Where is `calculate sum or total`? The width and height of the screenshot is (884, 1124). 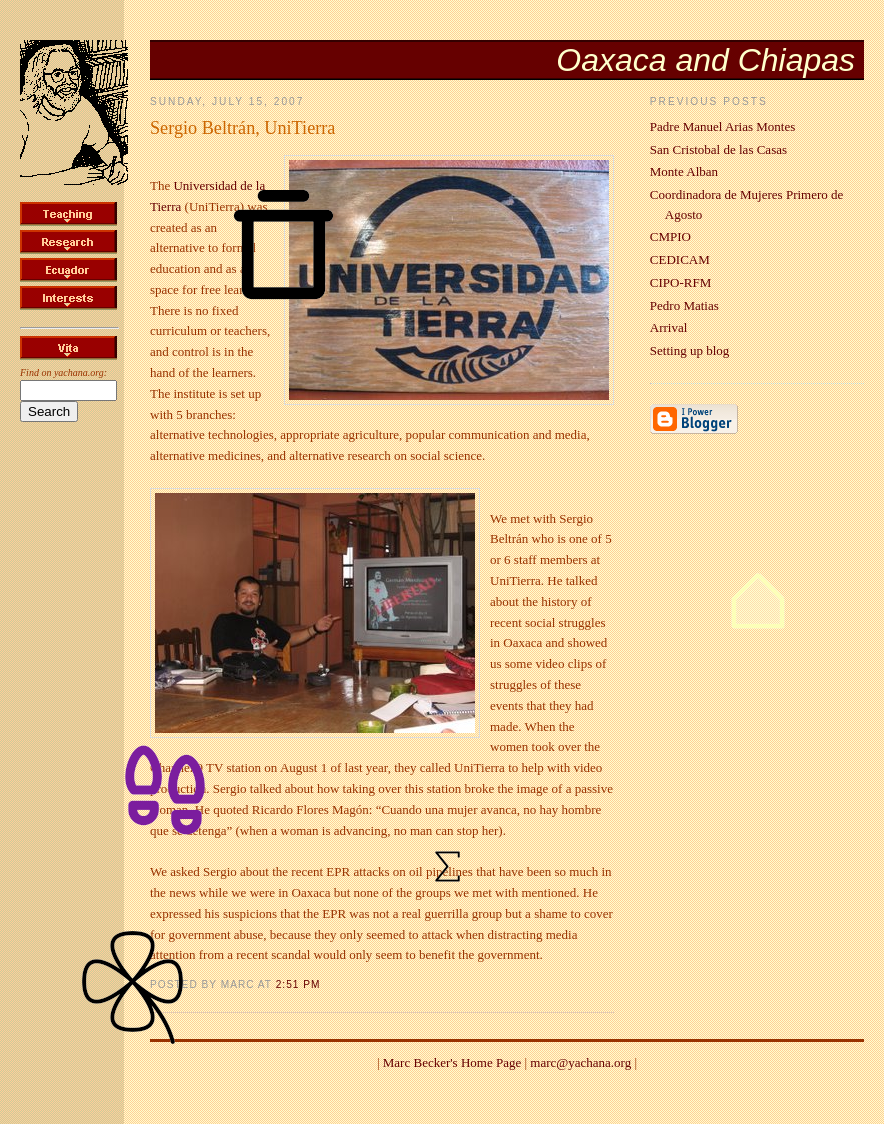
calculate sum or total is located at coordinates (447, 866).